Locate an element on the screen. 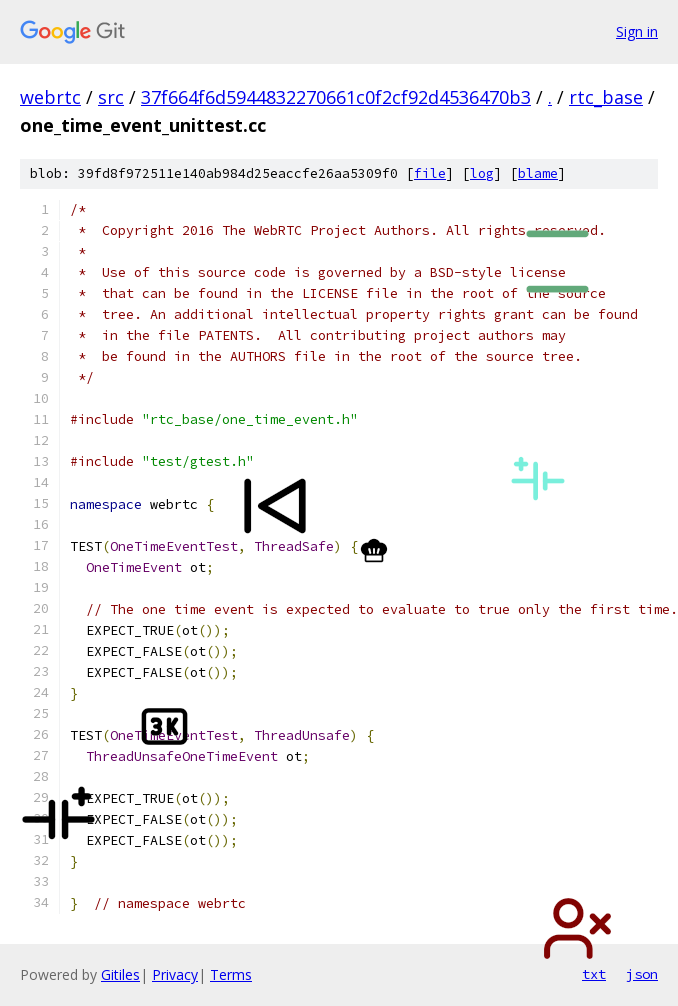 This screenshot has height=1006, width=678. remove a user from your contacts is located at coordinates (577, 928).